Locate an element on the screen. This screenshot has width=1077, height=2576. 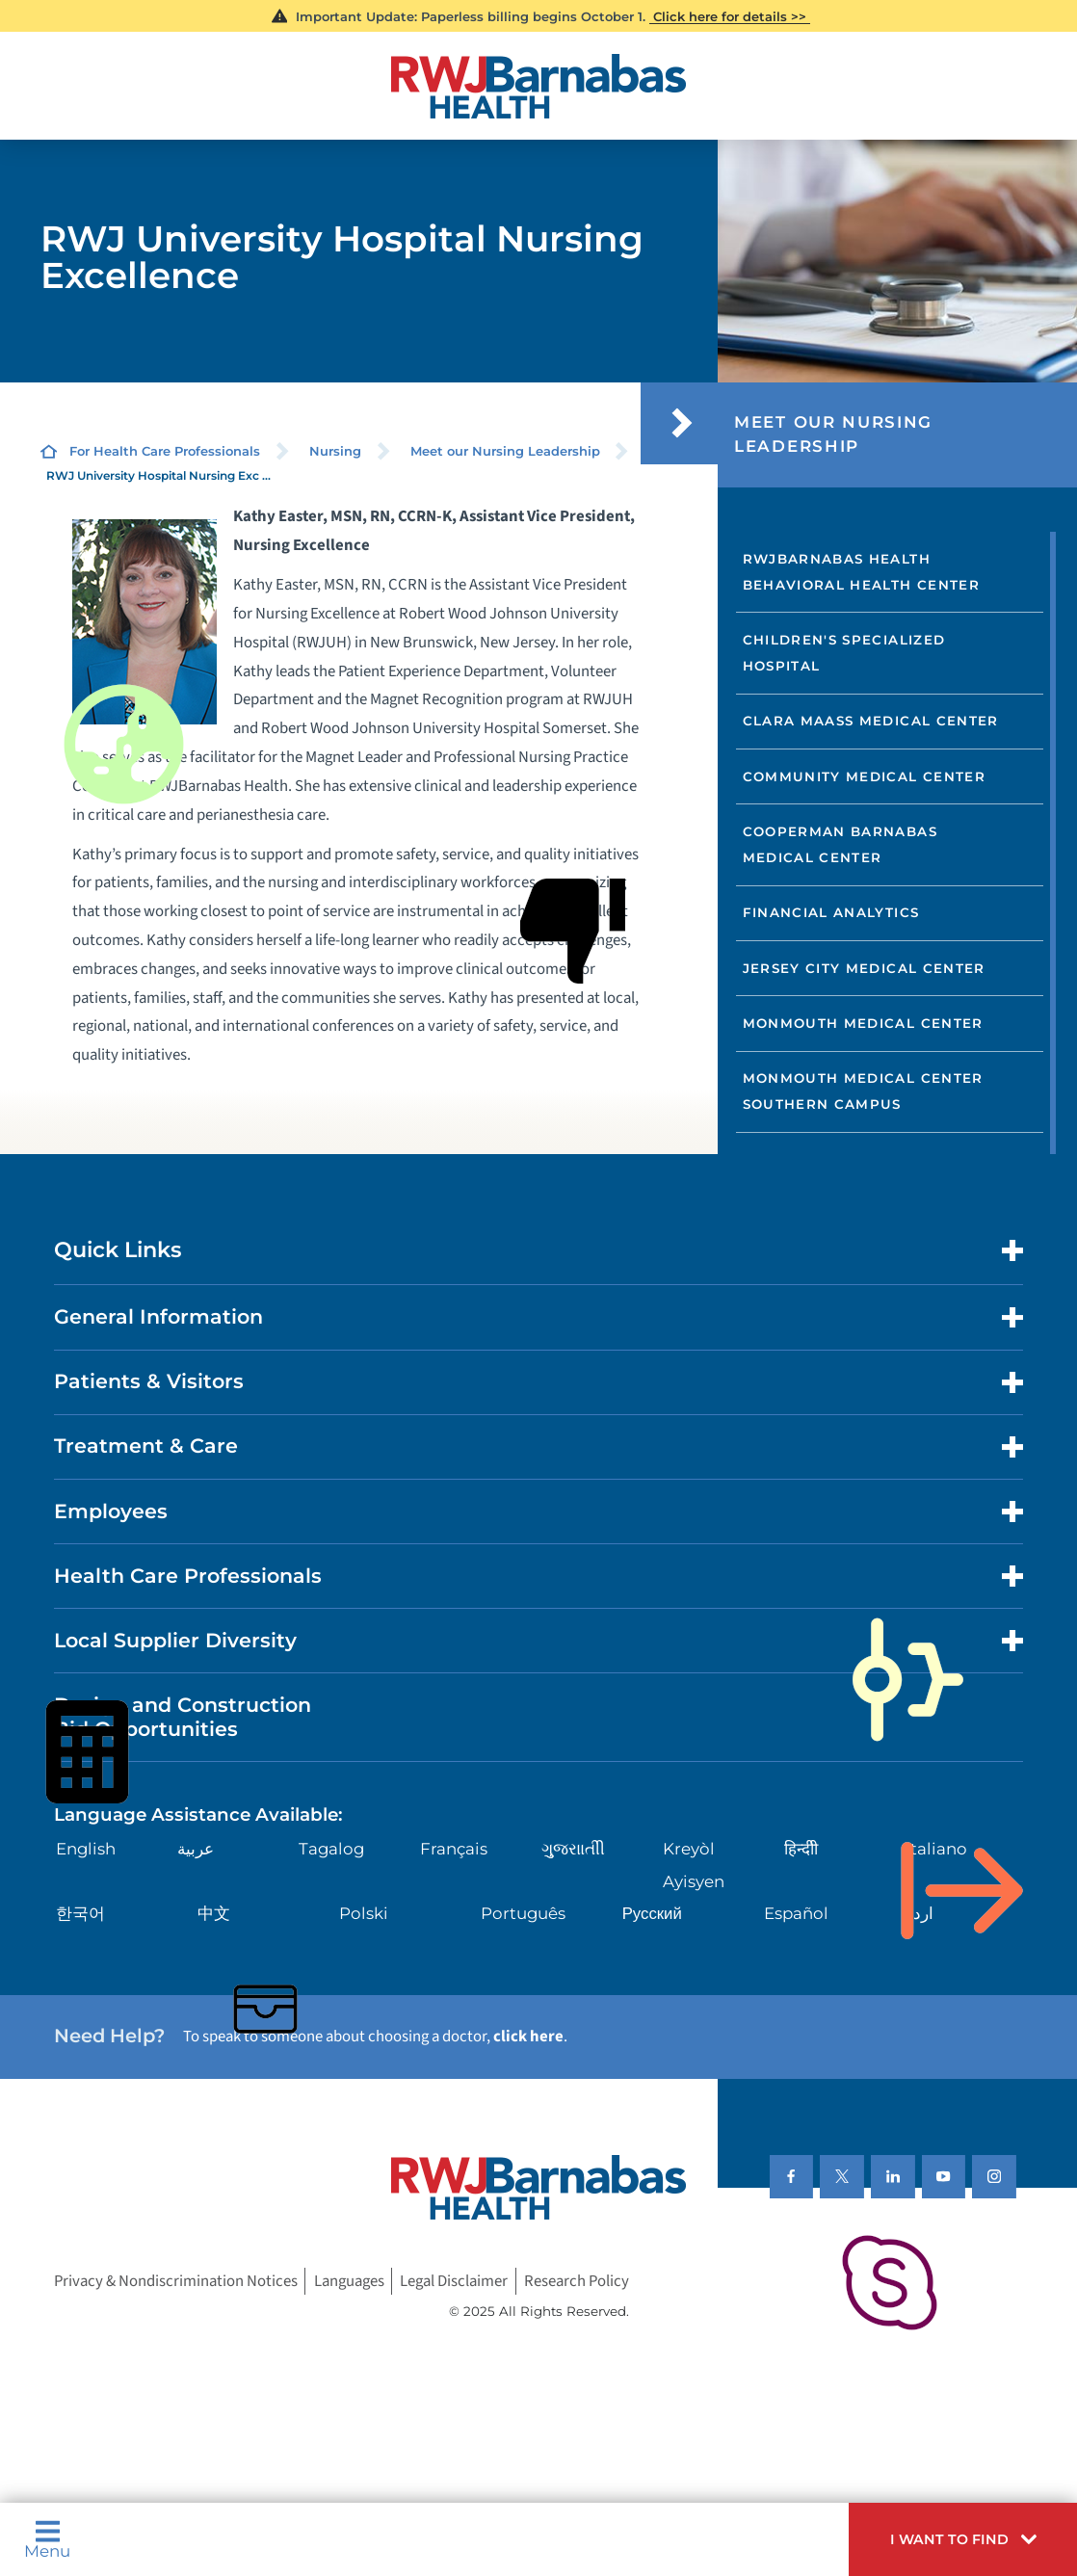
access your wallet or payment cards is located at coordinates (265, 2009).